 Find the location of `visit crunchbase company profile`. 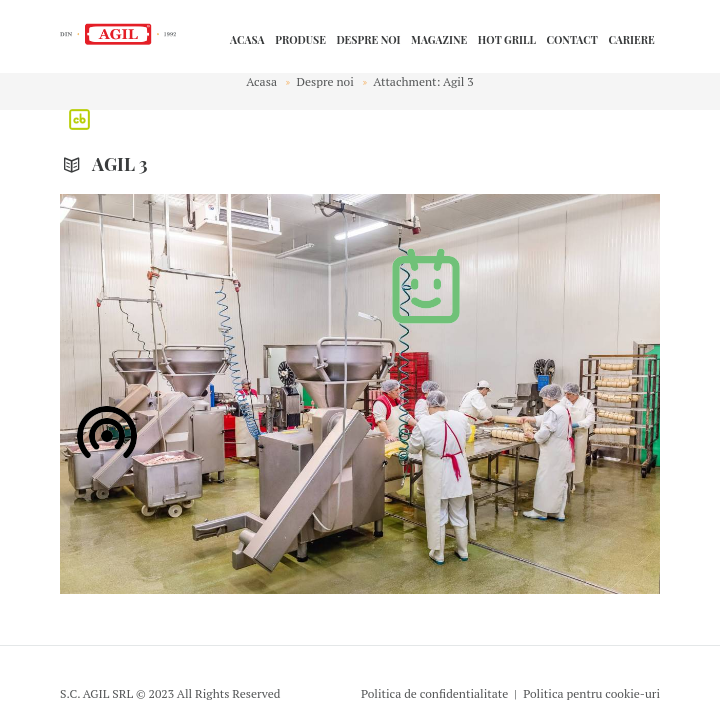

visit crunchbase company profile is located at coordinates (79, 119).